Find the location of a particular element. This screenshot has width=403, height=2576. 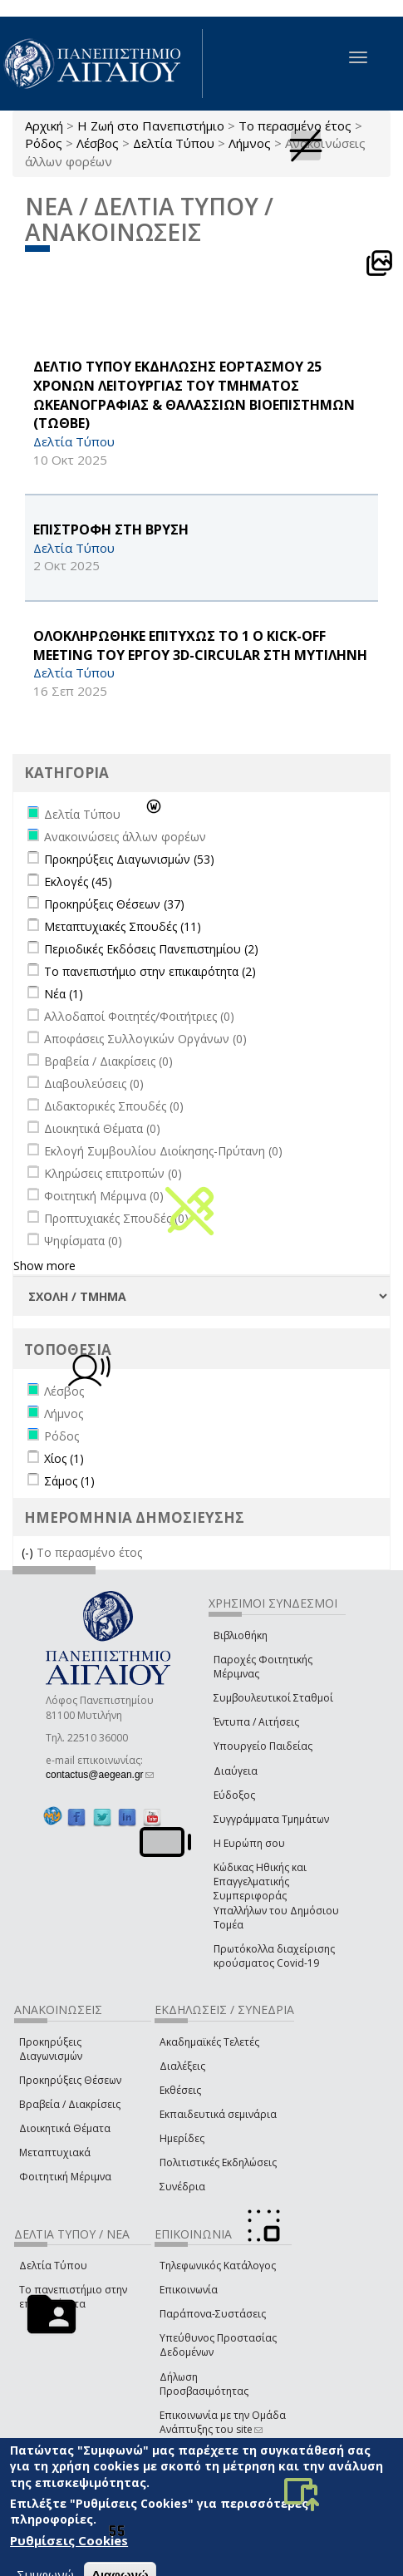

laundry care symbol indicating wash dry setting is located at coordinates (154, 806).